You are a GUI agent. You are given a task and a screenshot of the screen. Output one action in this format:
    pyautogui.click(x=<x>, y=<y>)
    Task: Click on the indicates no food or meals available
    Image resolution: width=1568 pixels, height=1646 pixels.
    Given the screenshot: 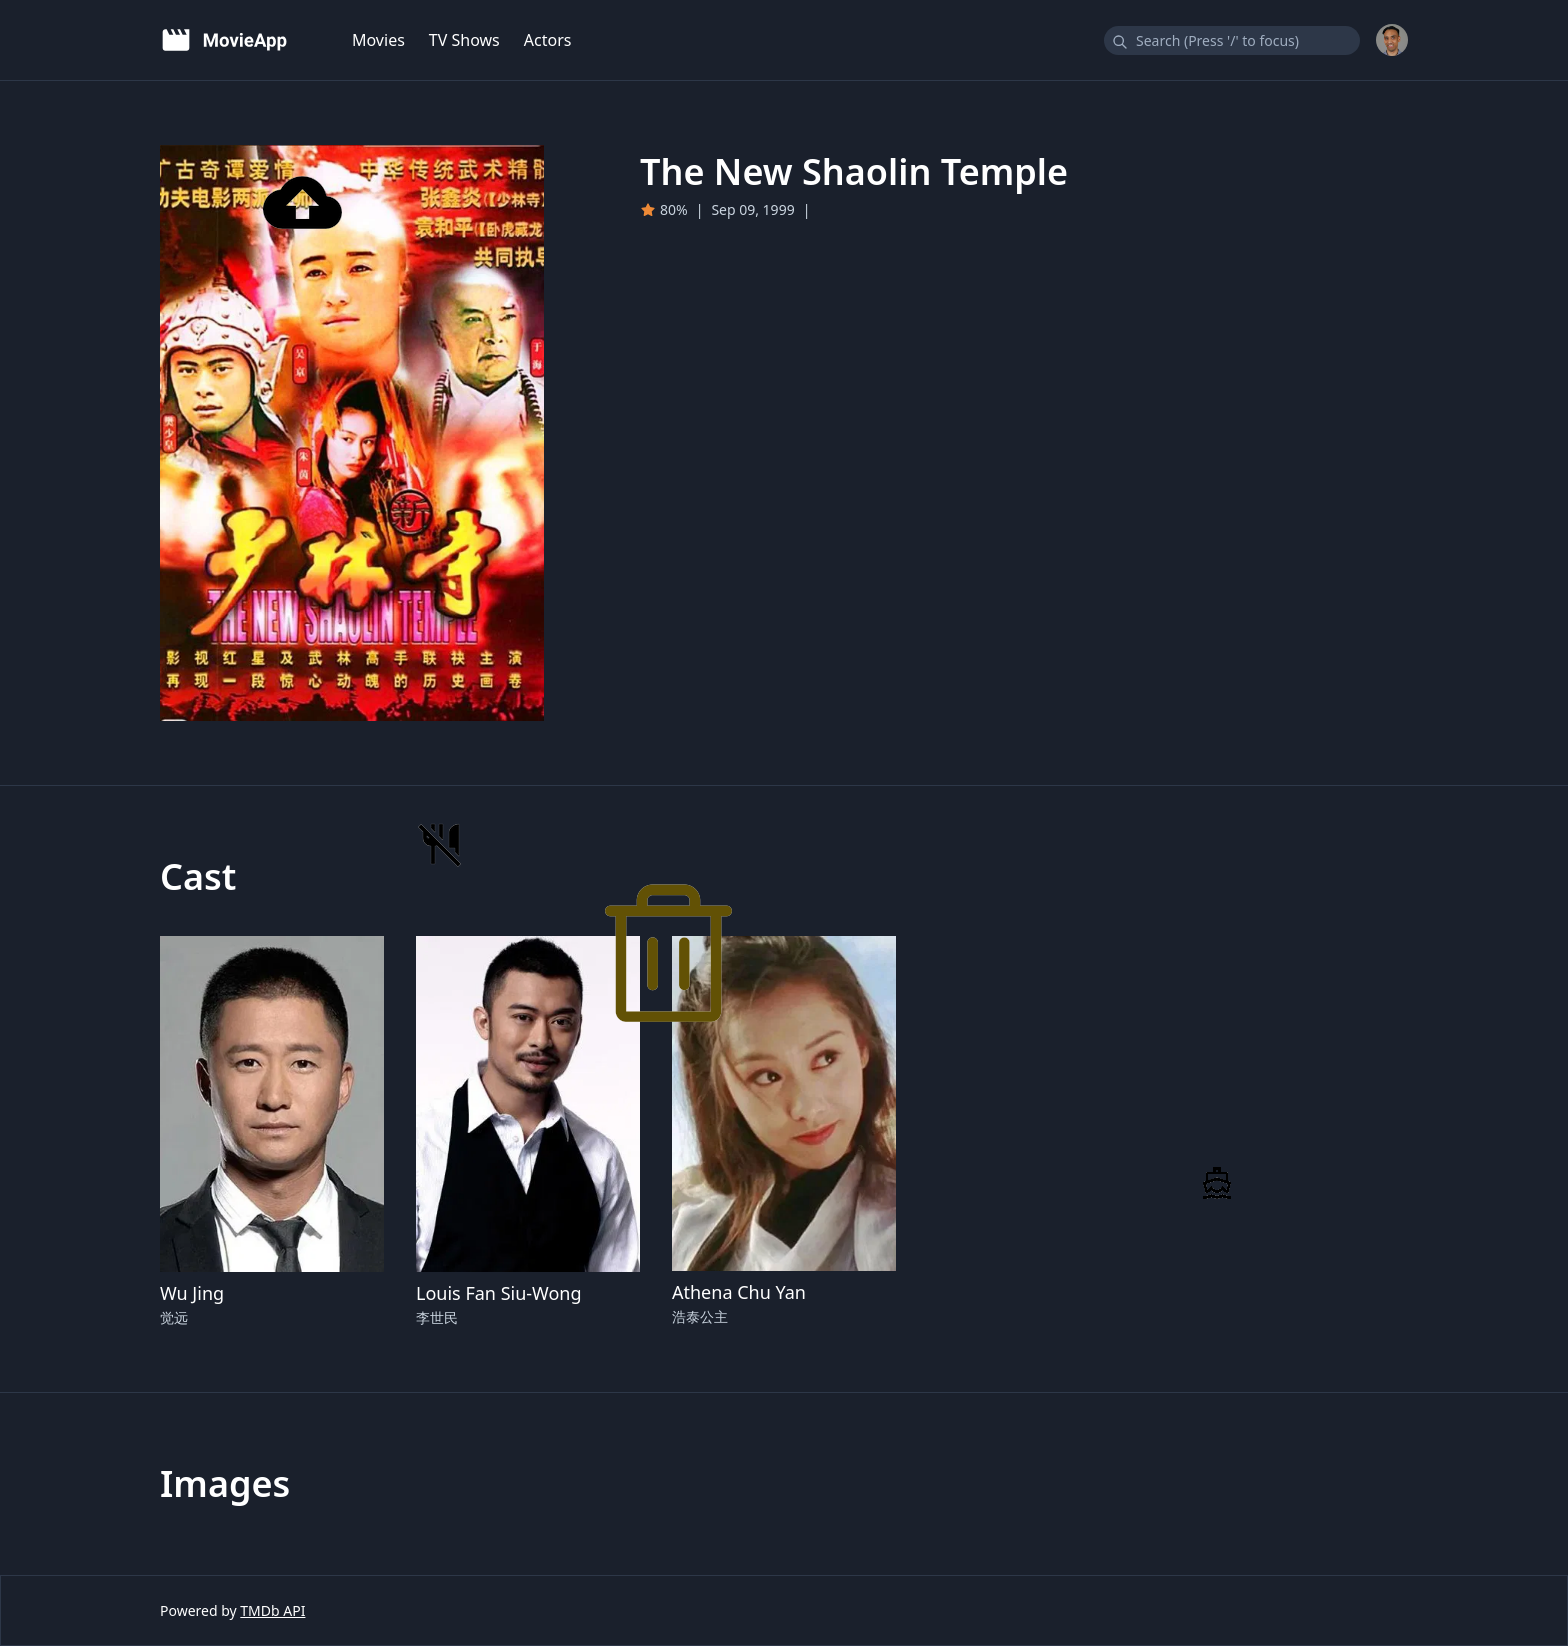 What is the action you would take?
    pyautogui.click(x=441, y=844)
    